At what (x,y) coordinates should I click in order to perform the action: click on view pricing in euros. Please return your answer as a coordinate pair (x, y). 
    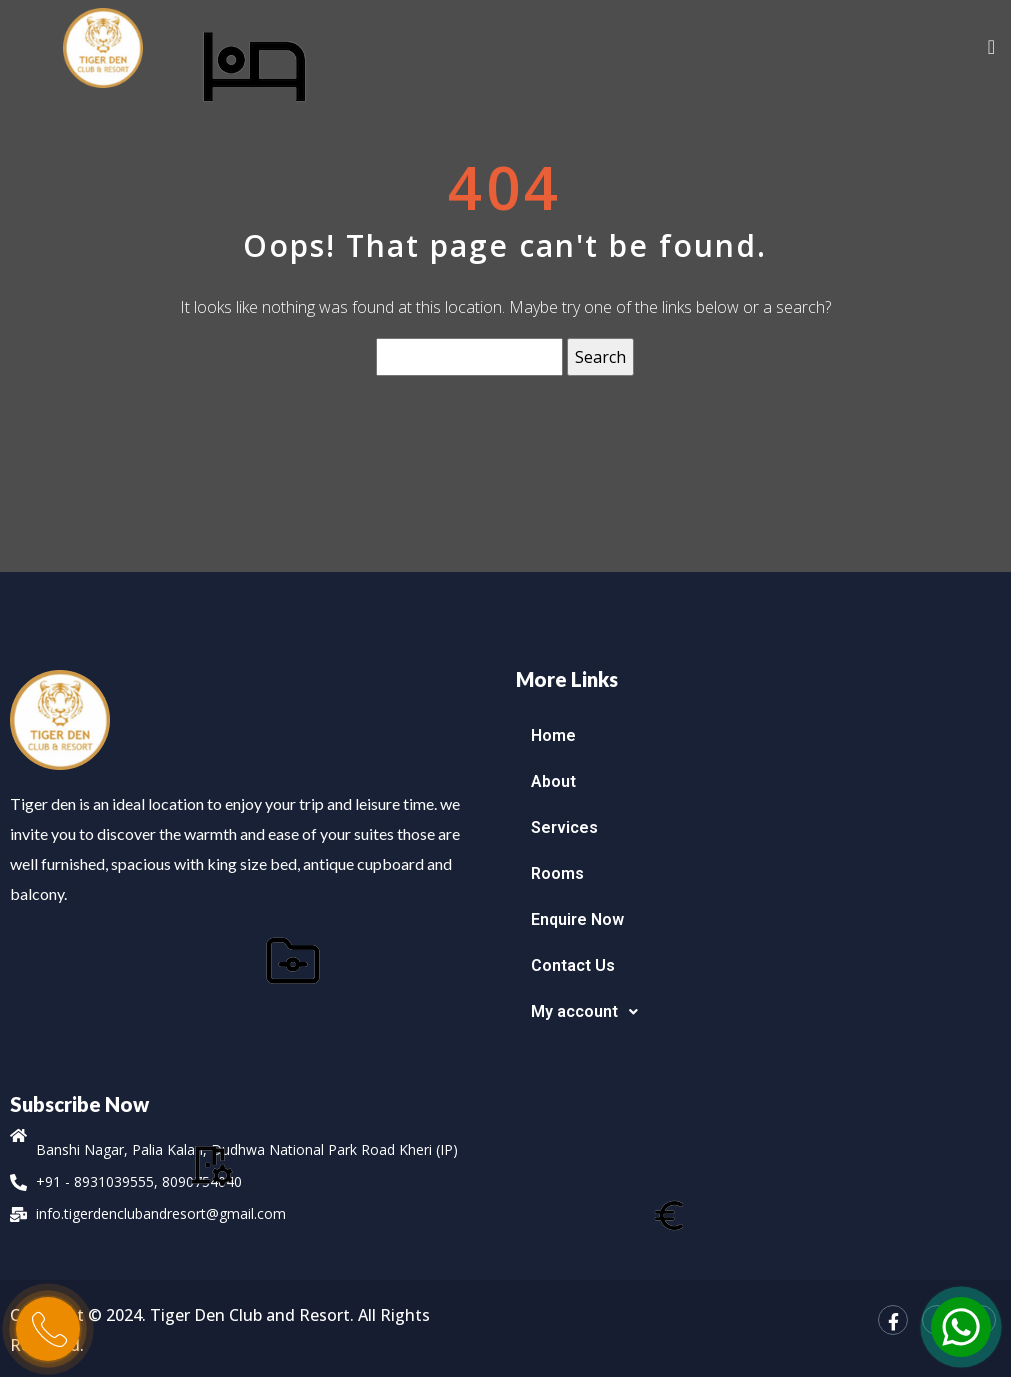
    Looking at the image, I should click on (669, 1215).